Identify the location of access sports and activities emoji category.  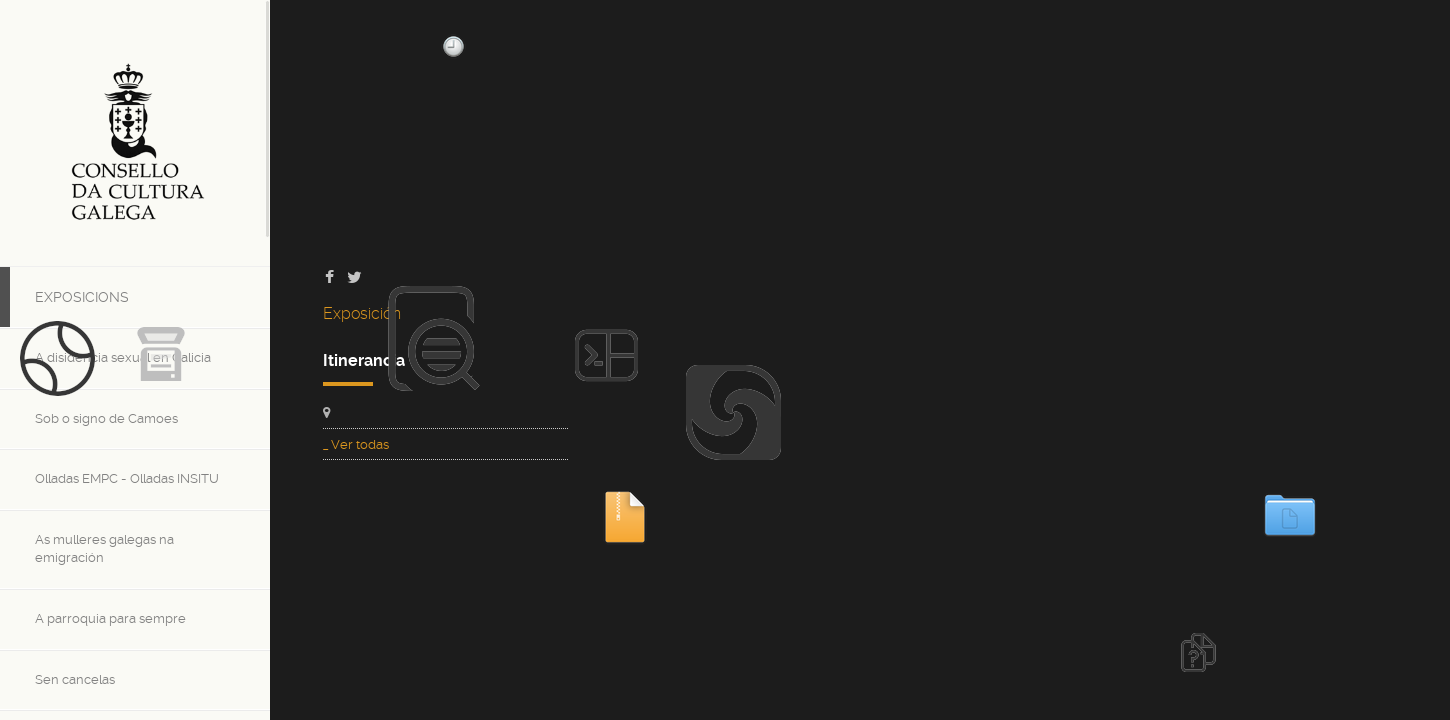
(57, 358).